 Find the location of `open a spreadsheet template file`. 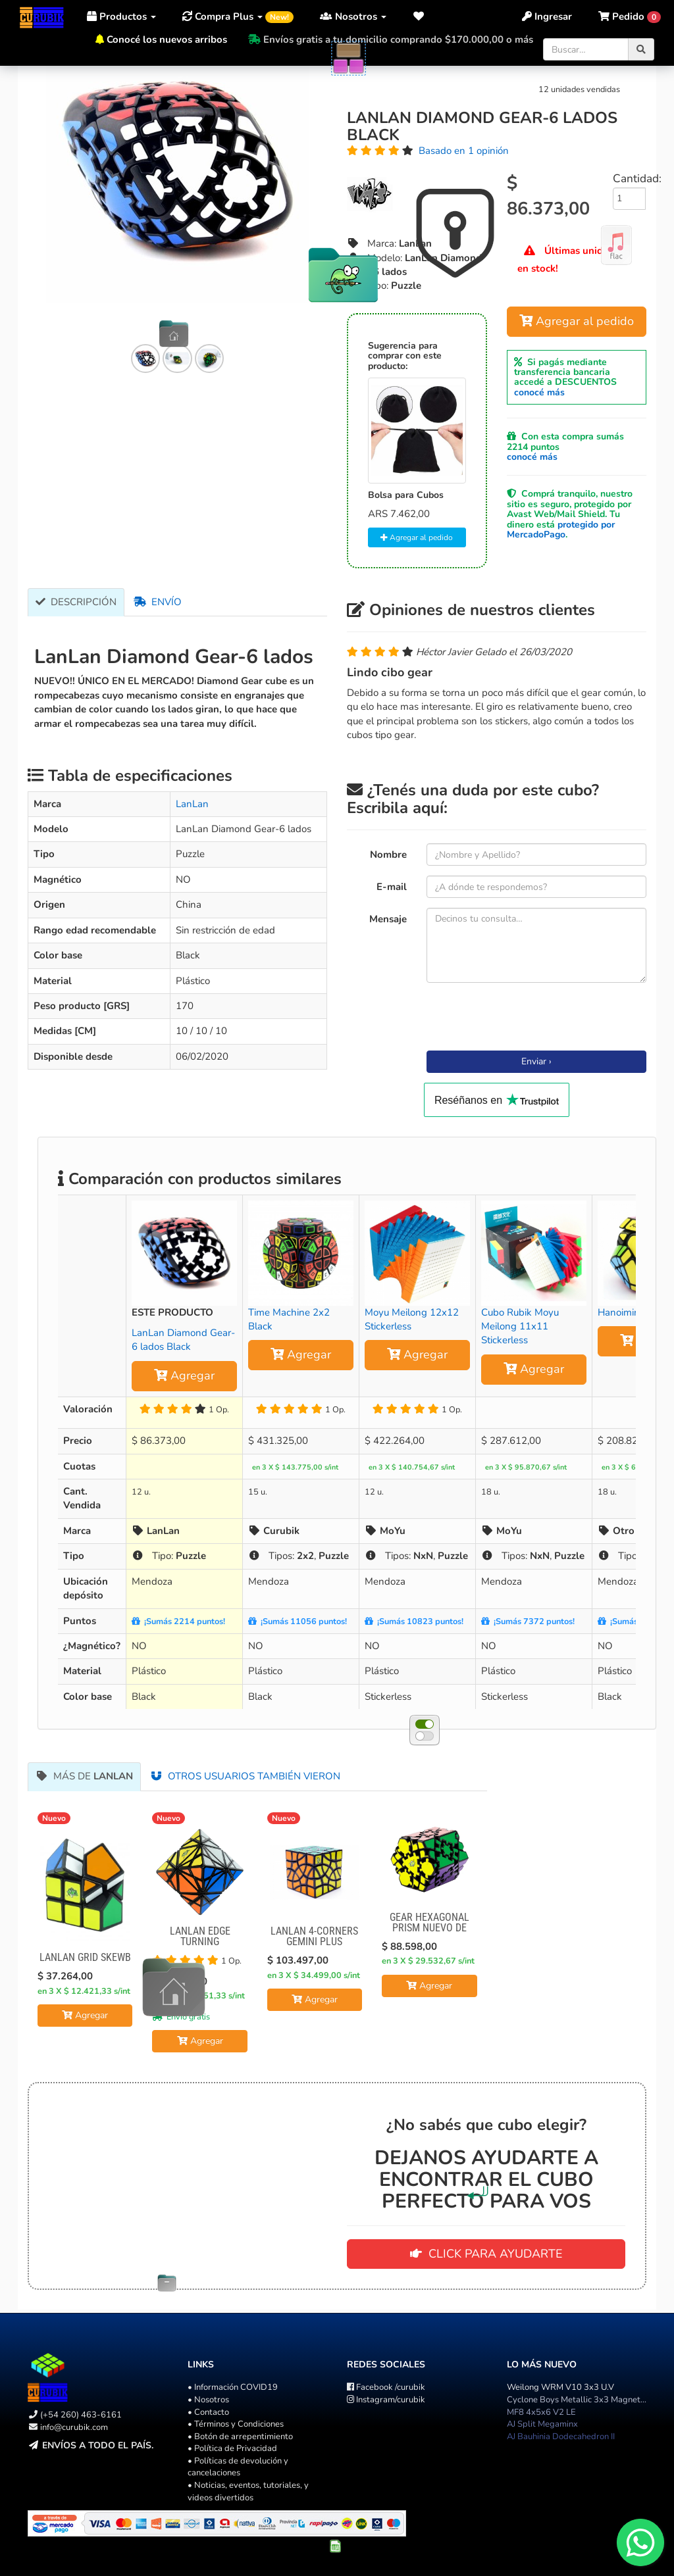

open a spreadsheet template file is located at coordinates (335, 2546).